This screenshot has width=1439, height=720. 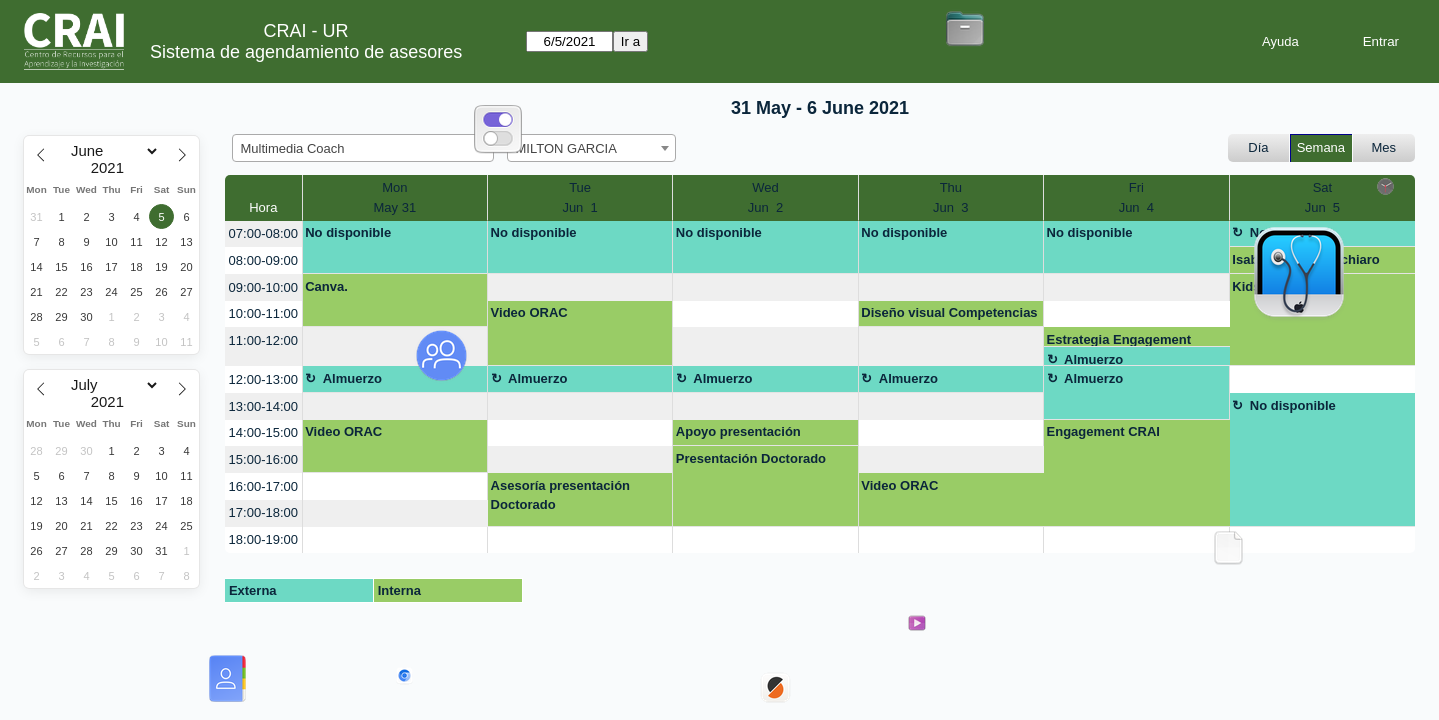 I want to click on open the clock app, so click(x=1385, y=186).